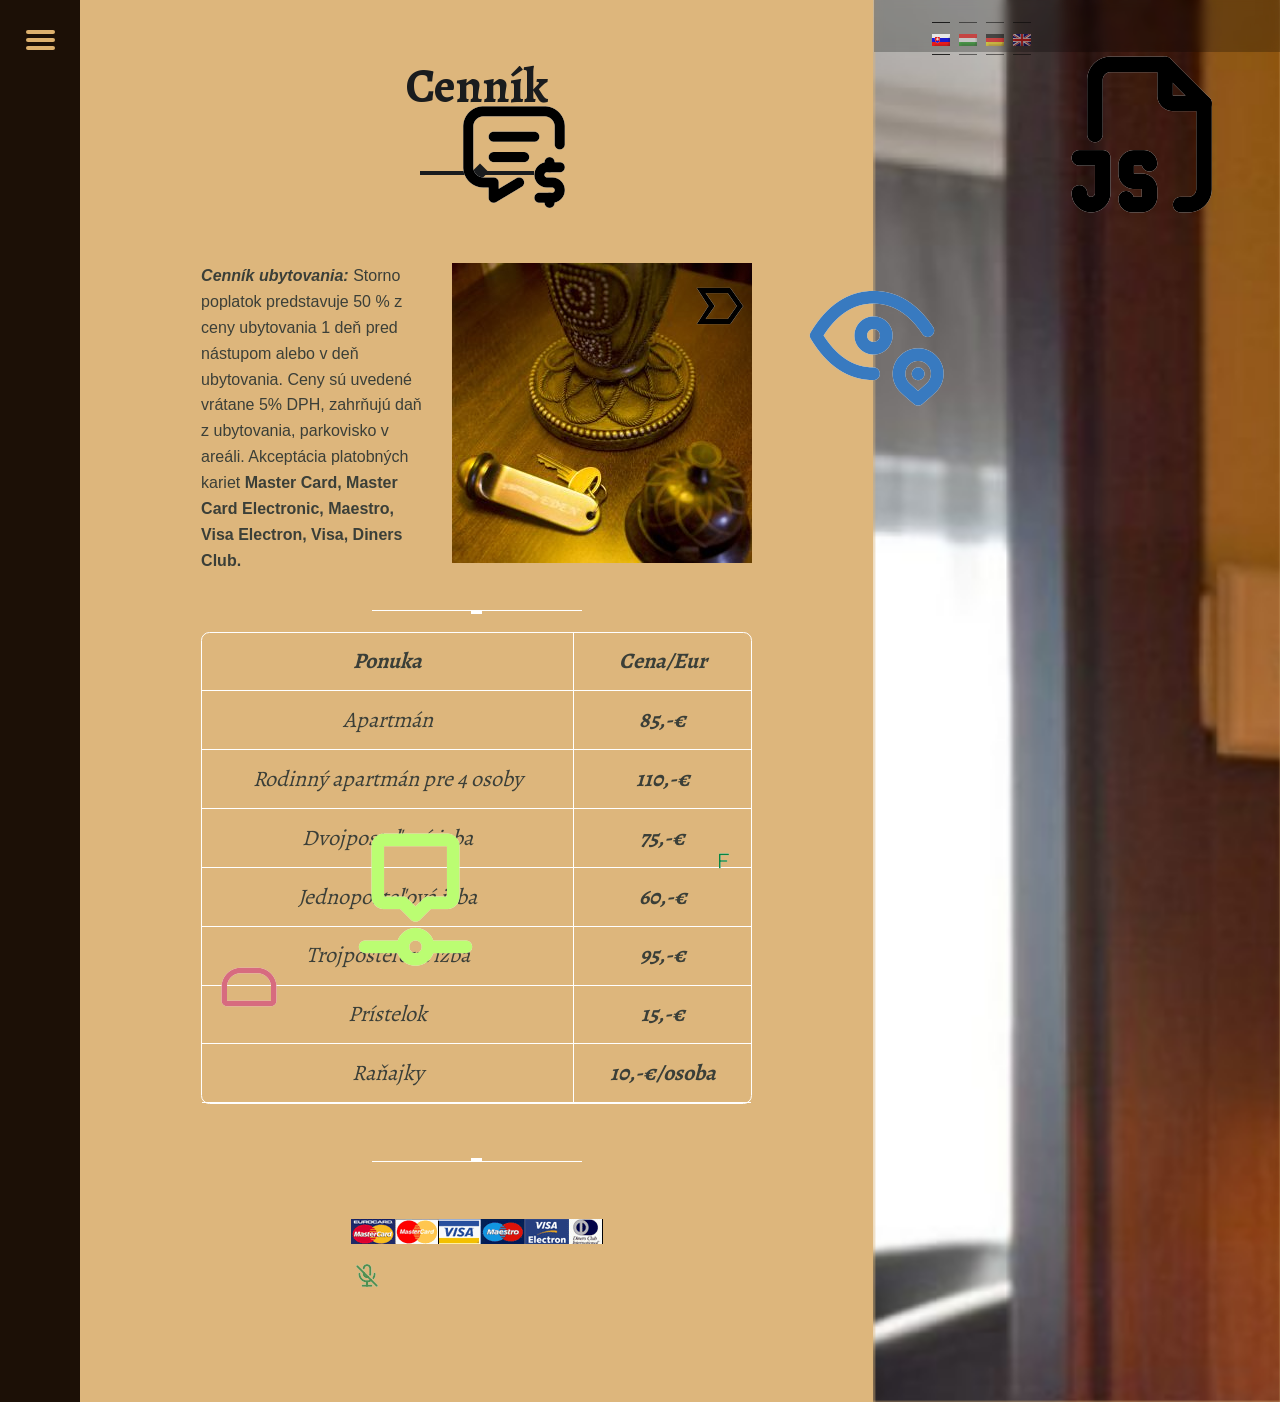 The image size is (1280, 1402). I want to click on facebook app or social media link, so click(724, 861).